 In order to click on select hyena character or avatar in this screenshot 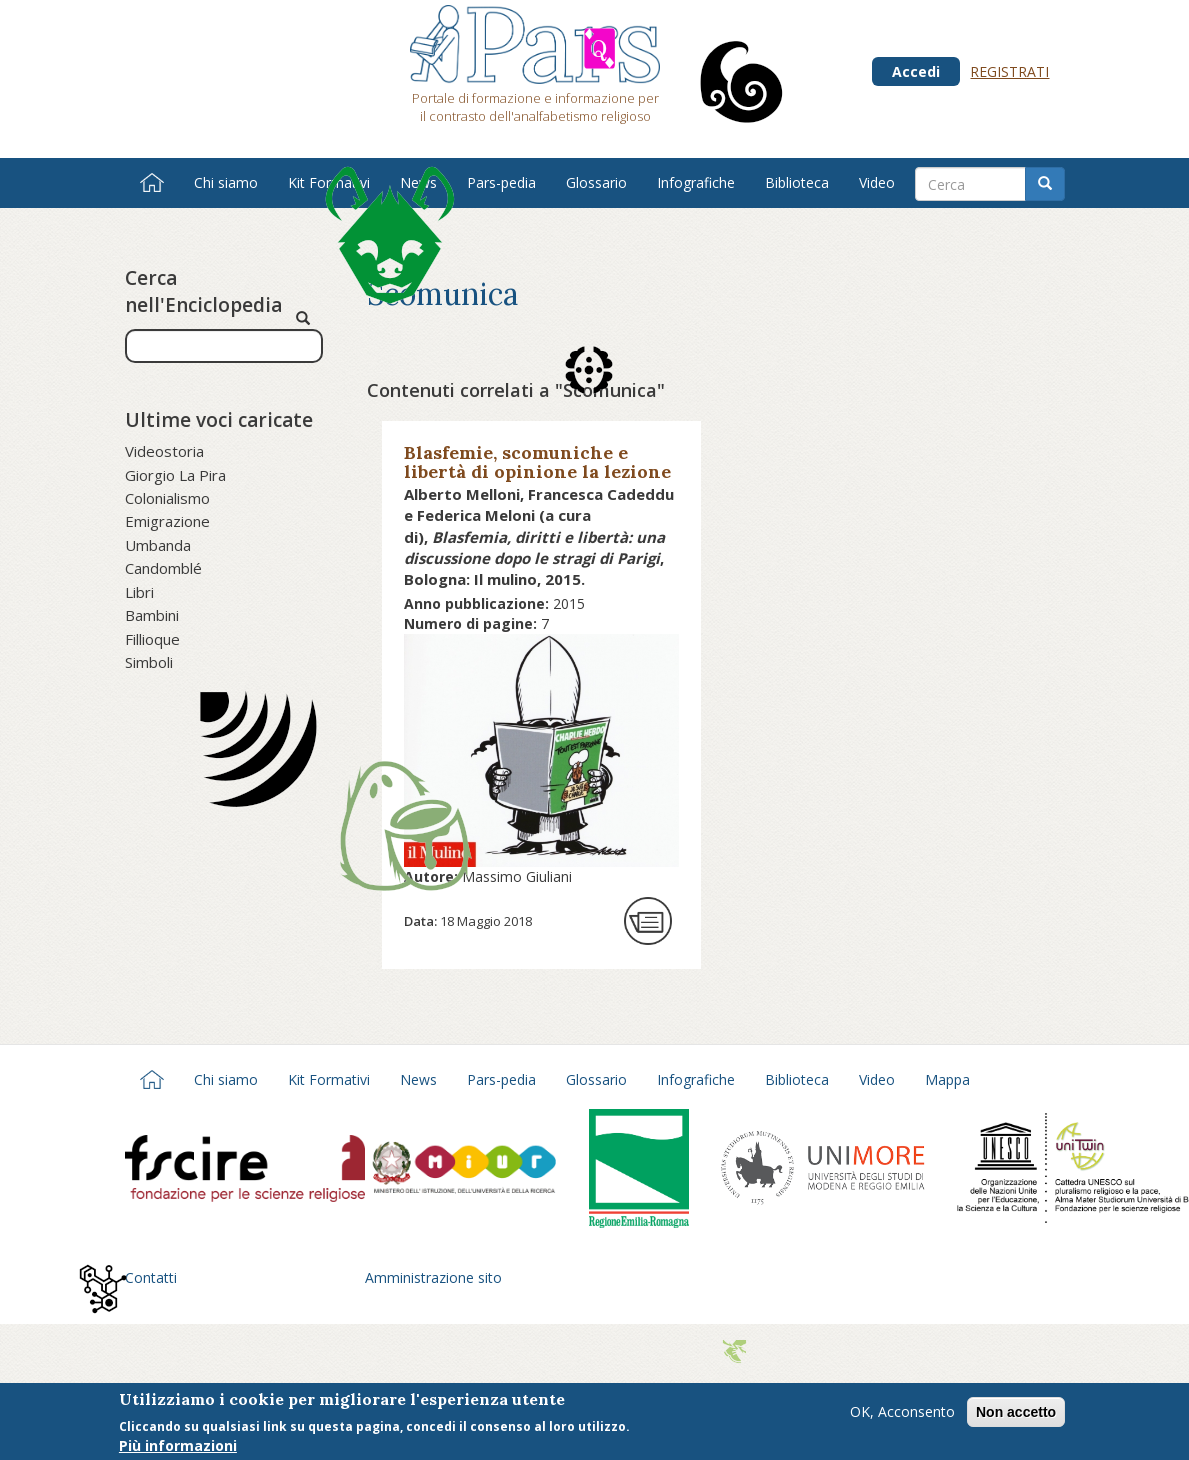, I will do `click(390, 236)`.